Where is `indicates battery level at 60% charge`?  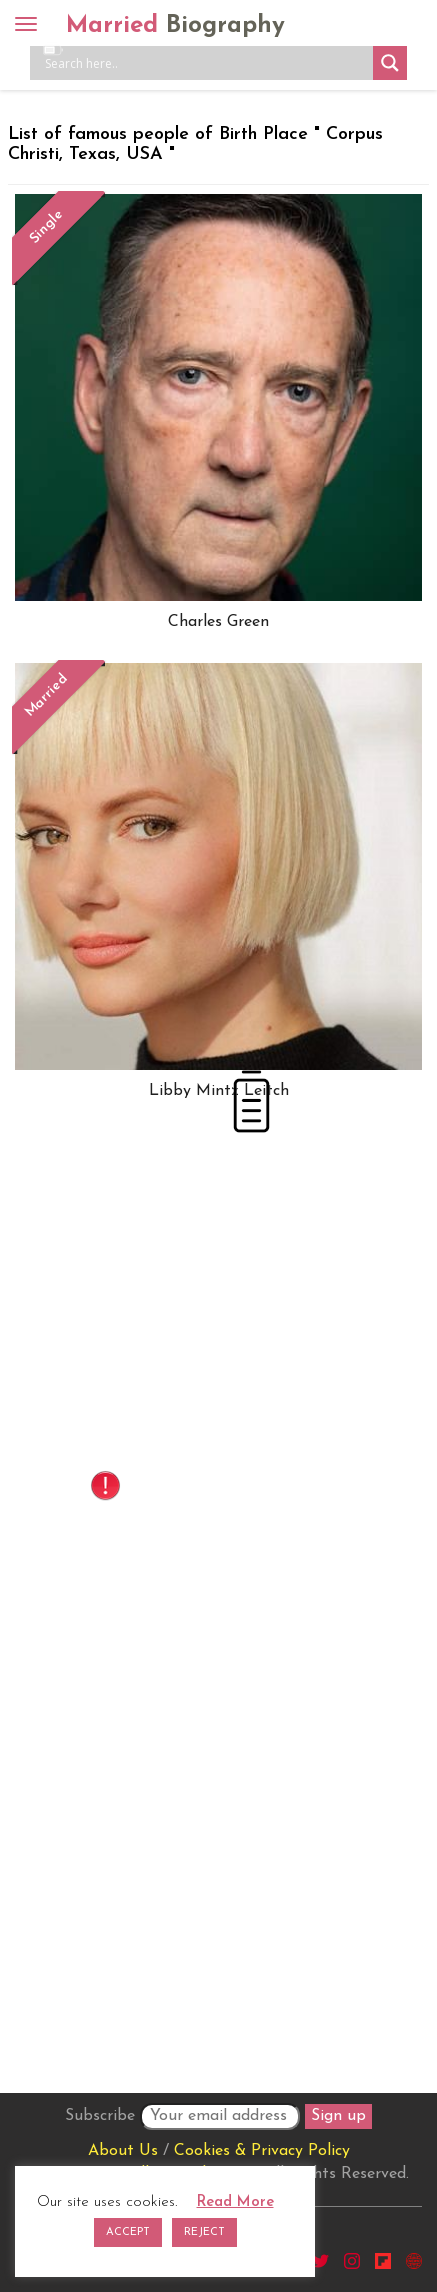
indicates battery level at 60% charge is located at coordinates (53, 50).